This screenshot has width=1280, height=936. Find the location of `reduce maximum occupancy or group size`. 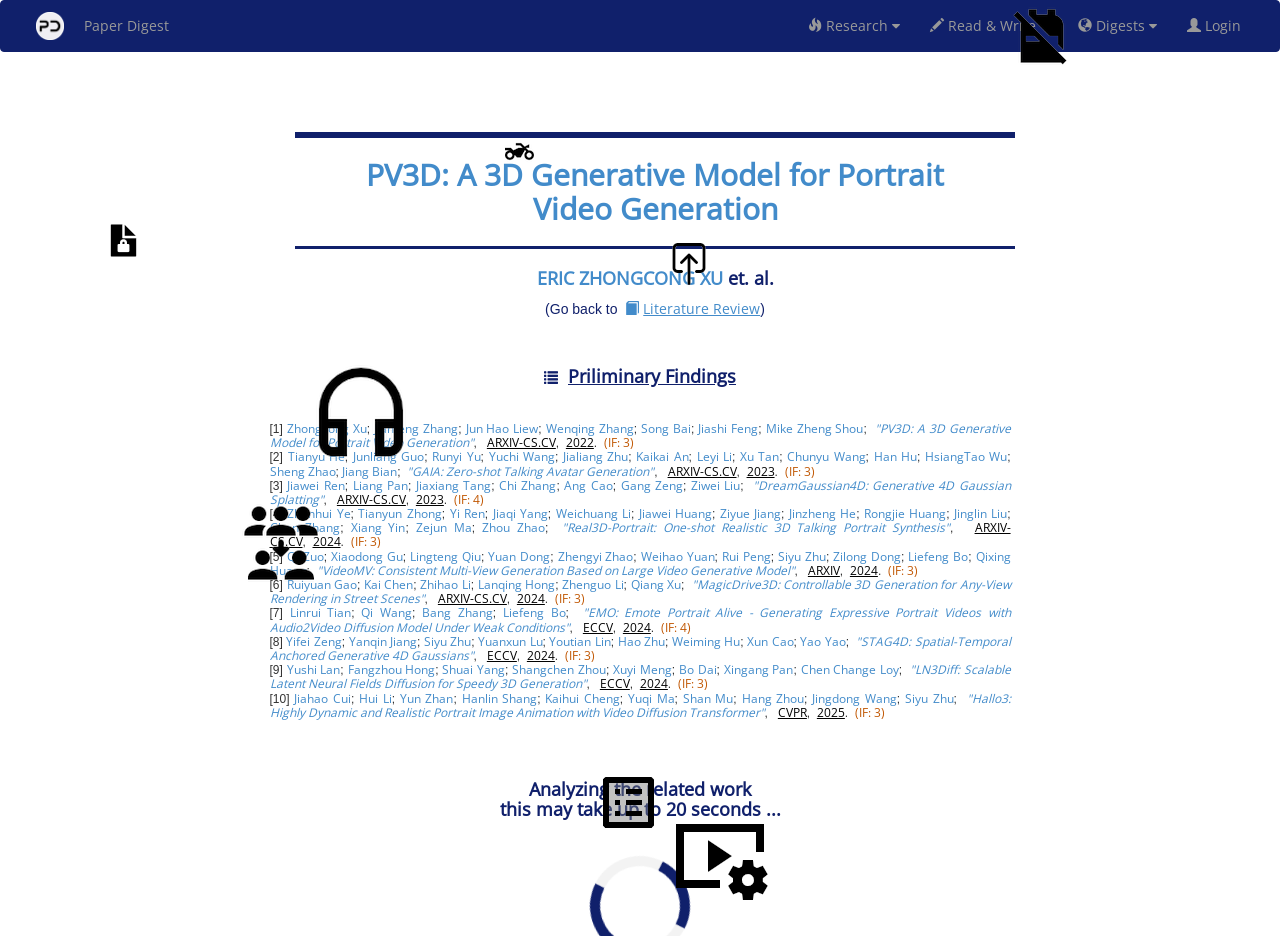

reduce maximum occupancy or group size is located at coordinates (281, 543).